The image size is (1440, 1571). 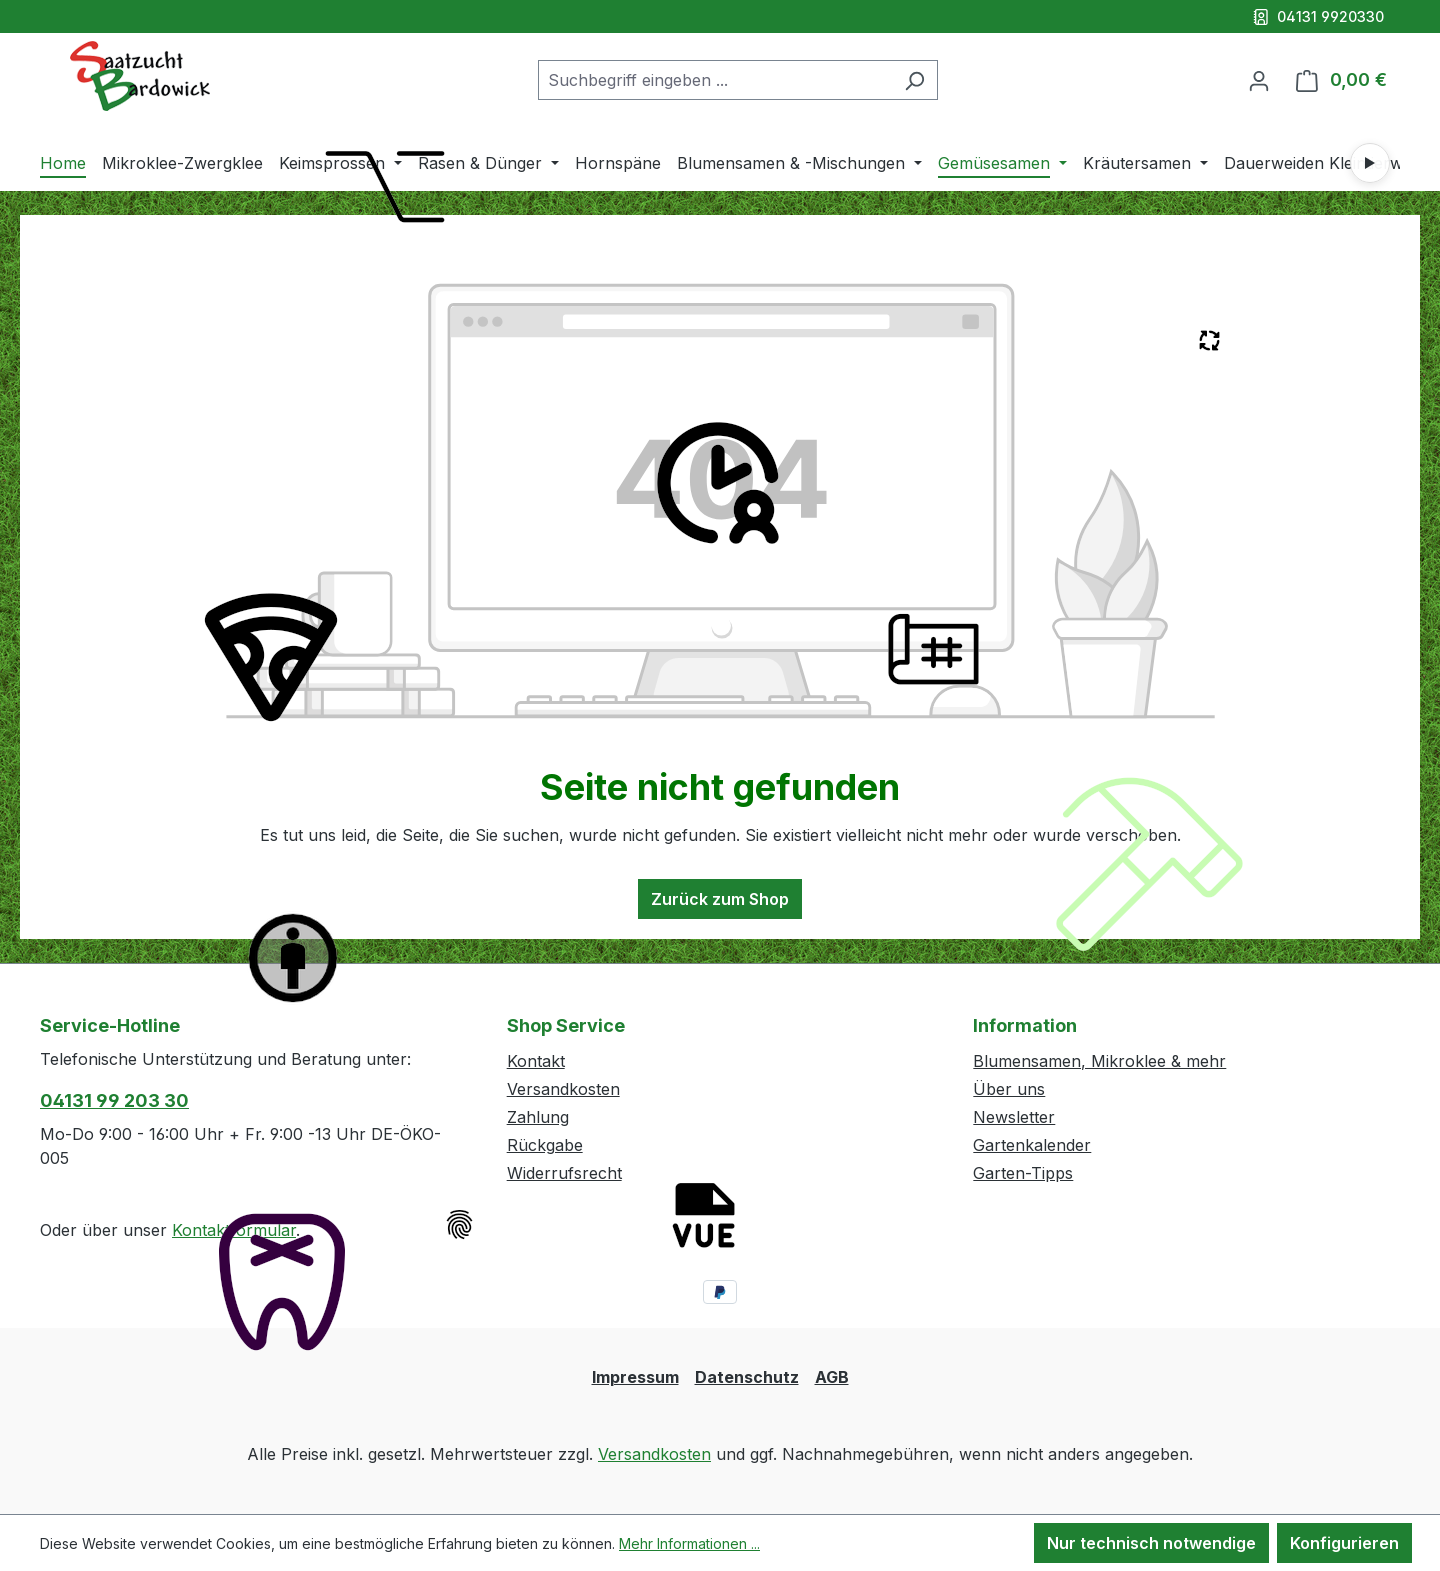 I want to click on keyboard option/alt key symbol, so click(x=385, y=182).